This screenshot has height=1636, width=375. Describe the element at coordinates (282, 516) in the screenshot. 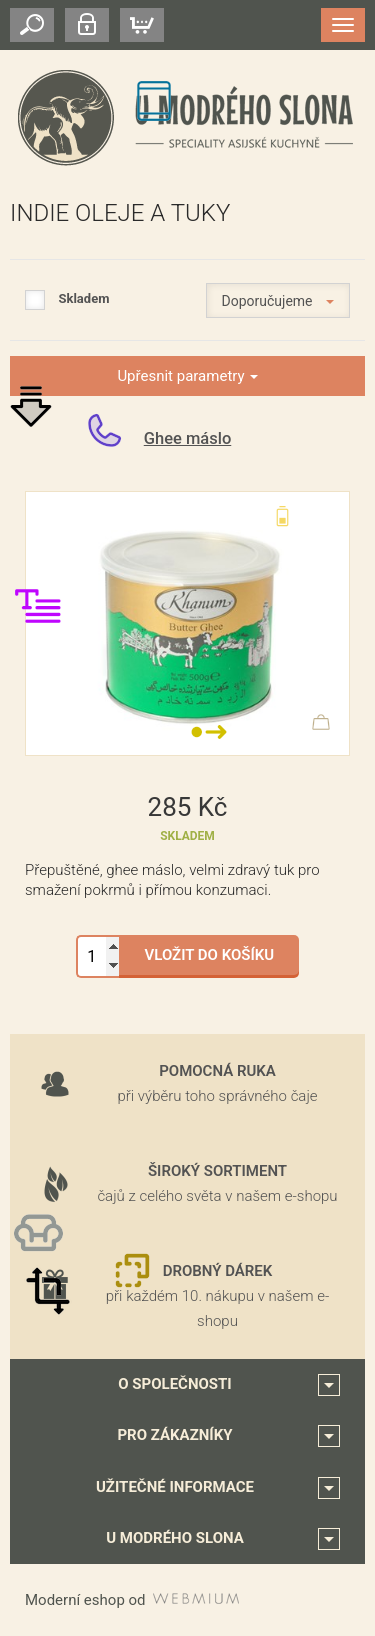

I see `indicates medium battery level` at that location.